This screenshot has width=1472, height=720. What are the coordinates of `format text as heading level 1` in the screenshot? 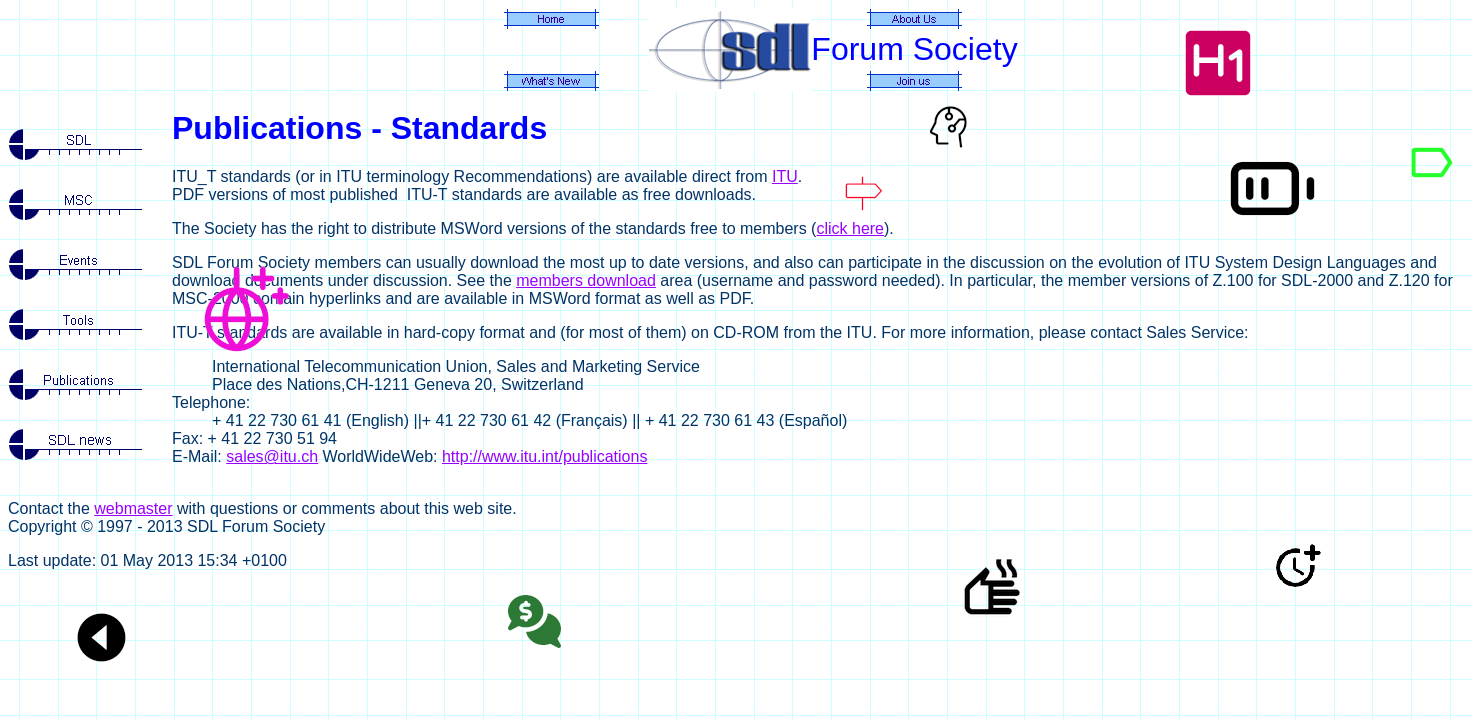 It's located at (1218, 63).